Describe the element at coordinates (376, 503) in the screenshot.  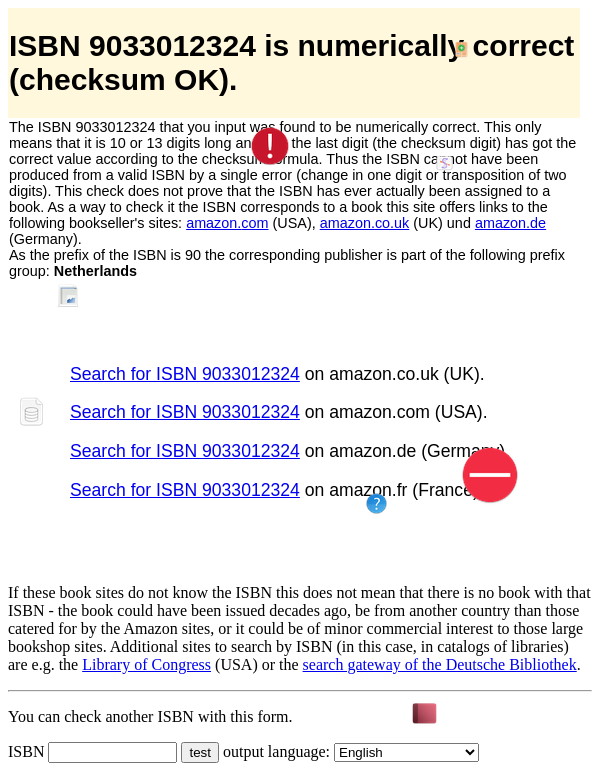
I see `open the help center or documentation` at that location.